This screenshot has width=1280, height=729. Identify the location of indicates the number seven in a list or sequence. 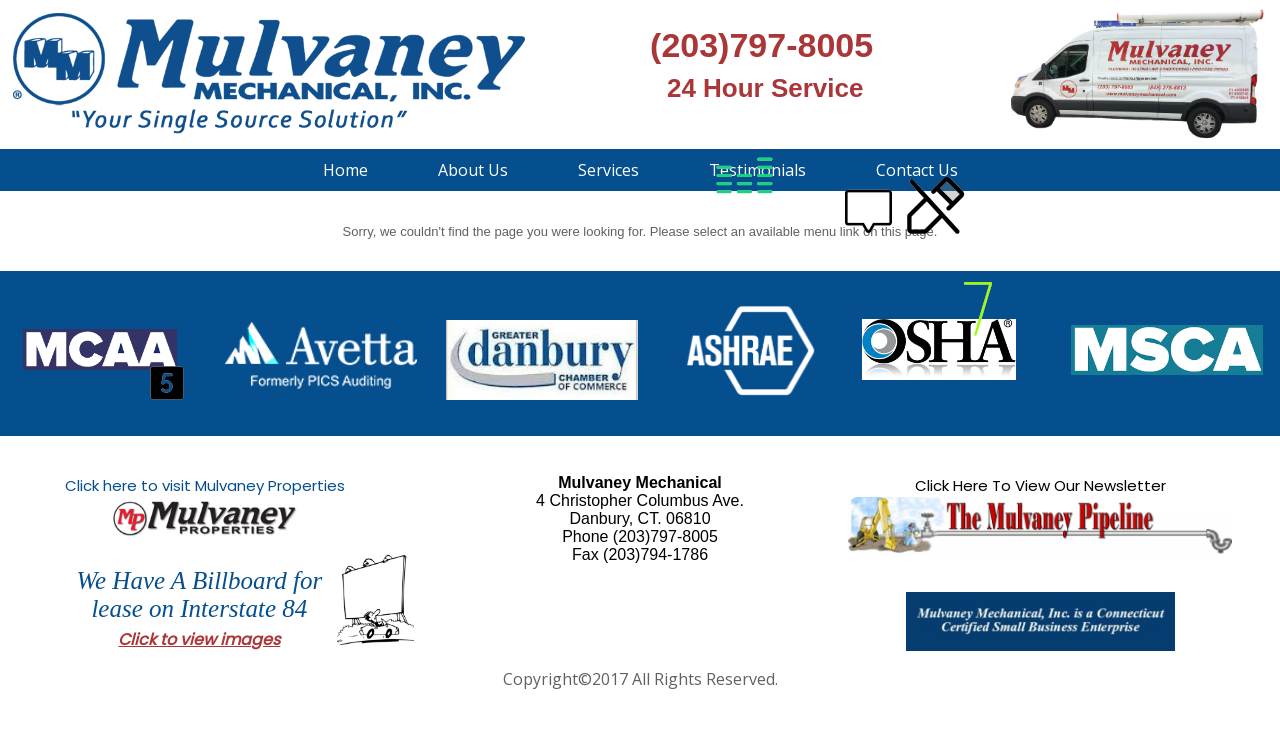
(978, 309).